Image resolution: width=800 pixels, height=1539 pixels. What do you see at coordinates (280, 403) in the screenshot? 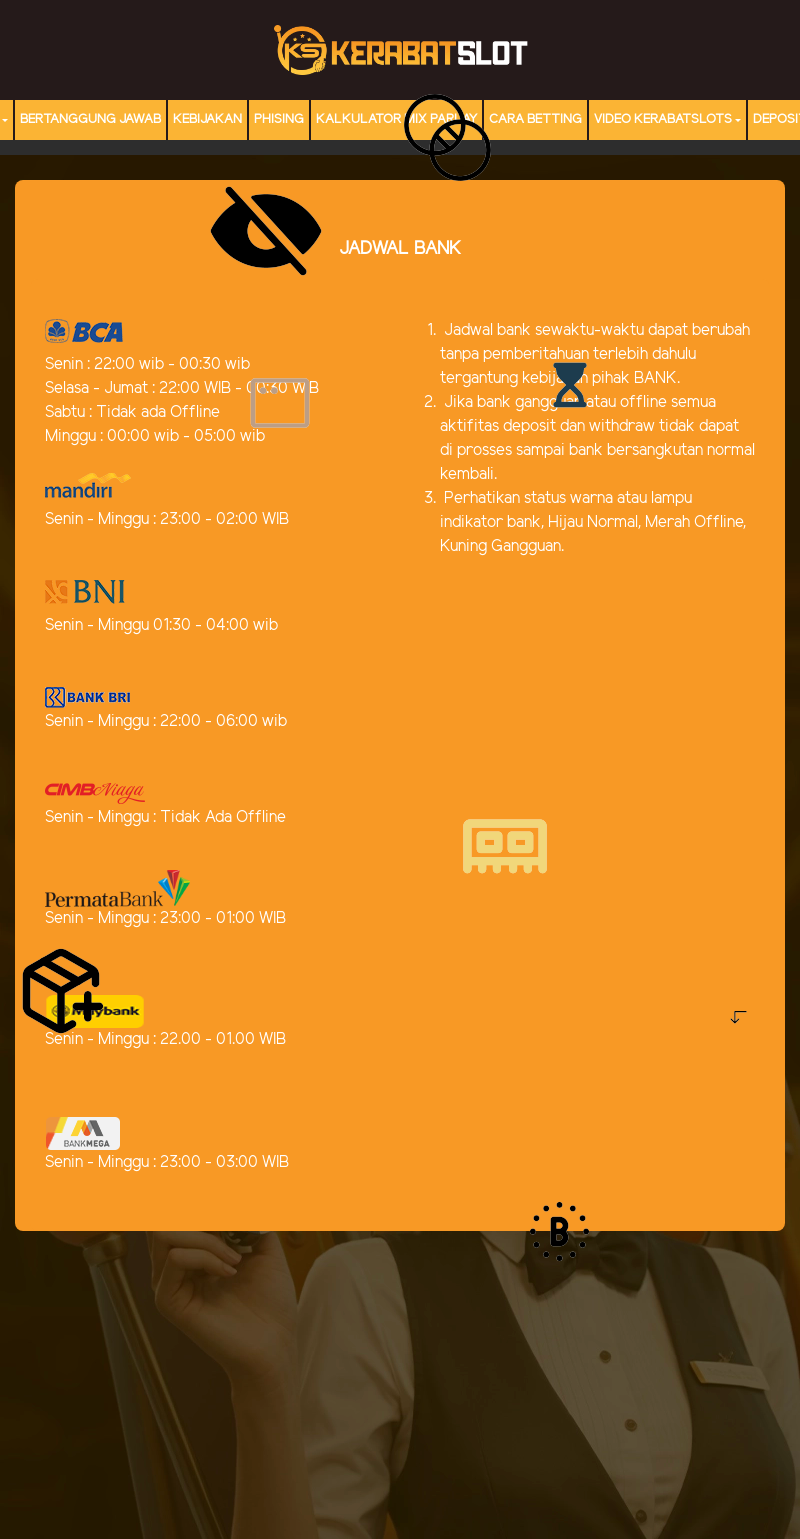
I see `open a new application window` at bounding box center [280, 403].